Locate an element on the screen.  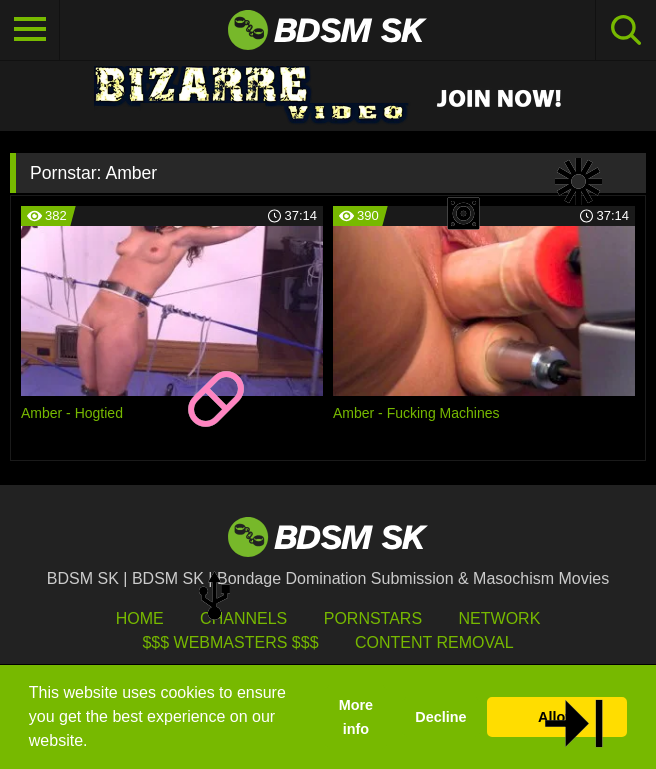
open loom video messaging app is located at coordinates (578, 181).